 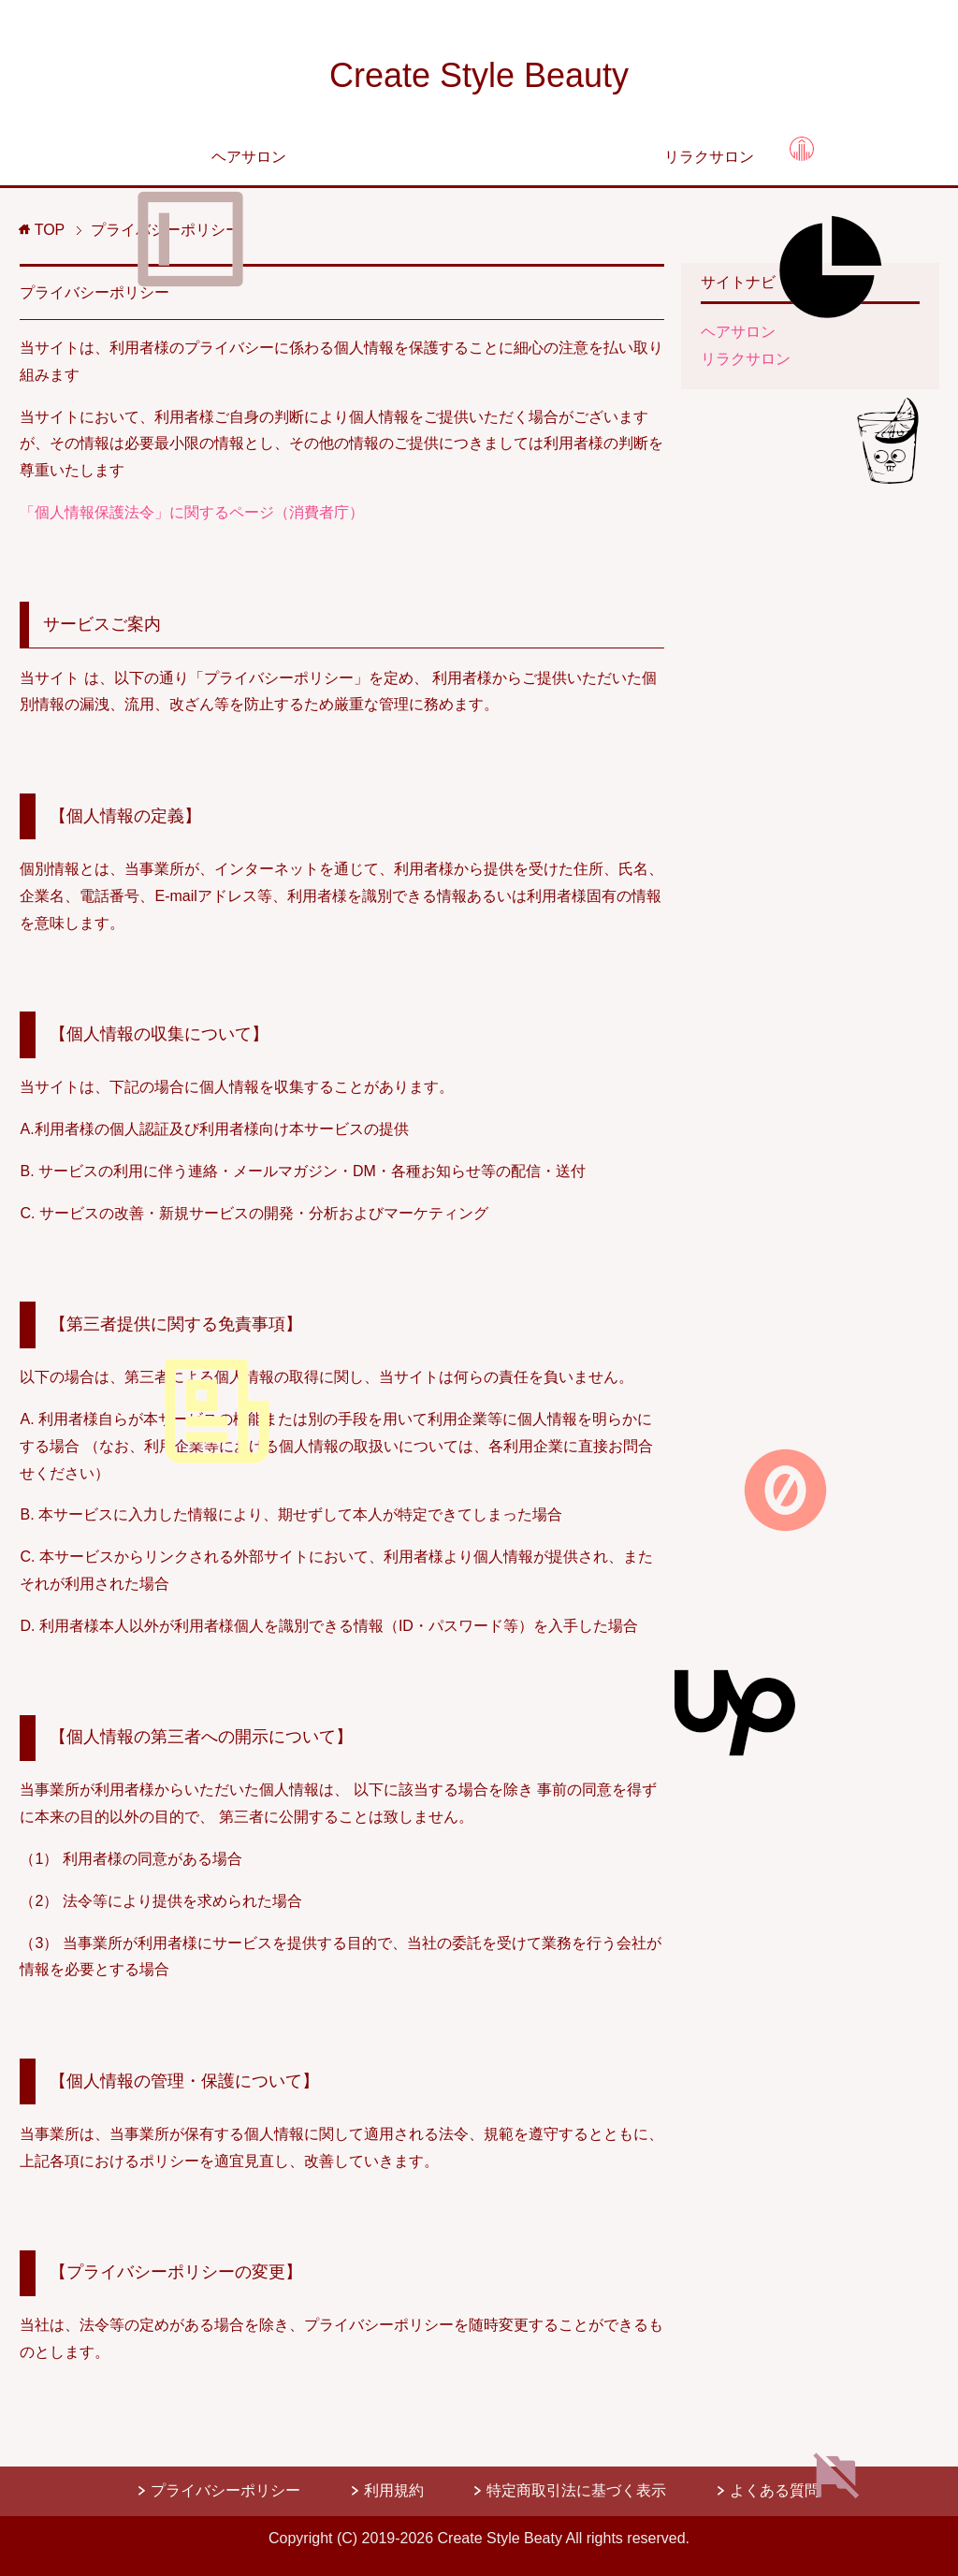 I want to click on indicates content is in the public domain (CC0 license), so click(x=785, y=1490).